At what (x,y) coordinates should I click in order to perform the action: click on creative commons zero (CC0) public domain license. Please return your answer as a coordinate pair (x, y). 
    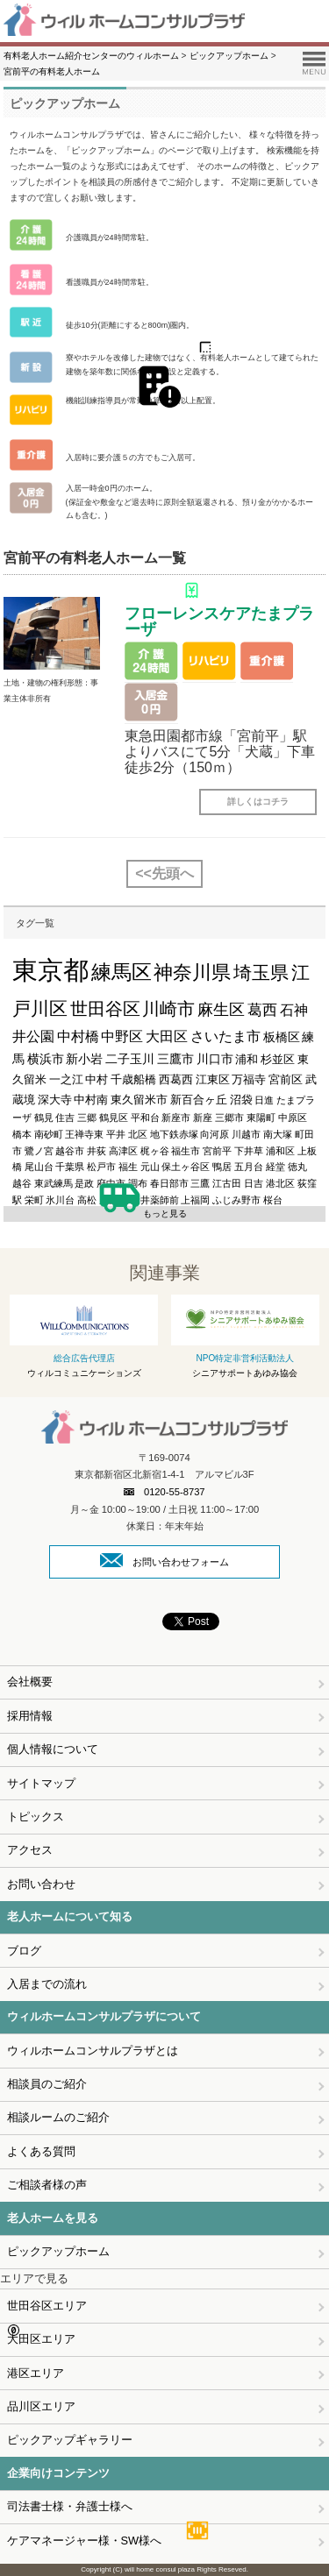
    Looking at the image, I should click on (13, 2330).